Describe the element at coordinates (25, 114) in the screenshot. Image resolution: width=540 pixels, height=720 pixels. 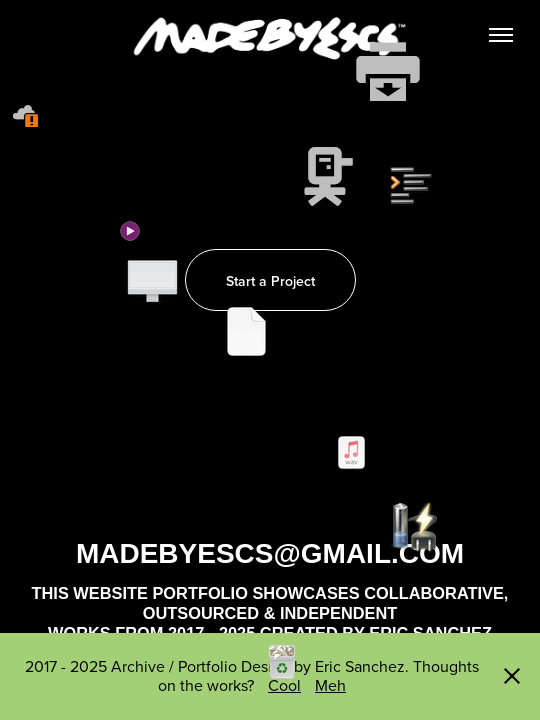
I see `indicates a severe weather alert or warning` at that location.